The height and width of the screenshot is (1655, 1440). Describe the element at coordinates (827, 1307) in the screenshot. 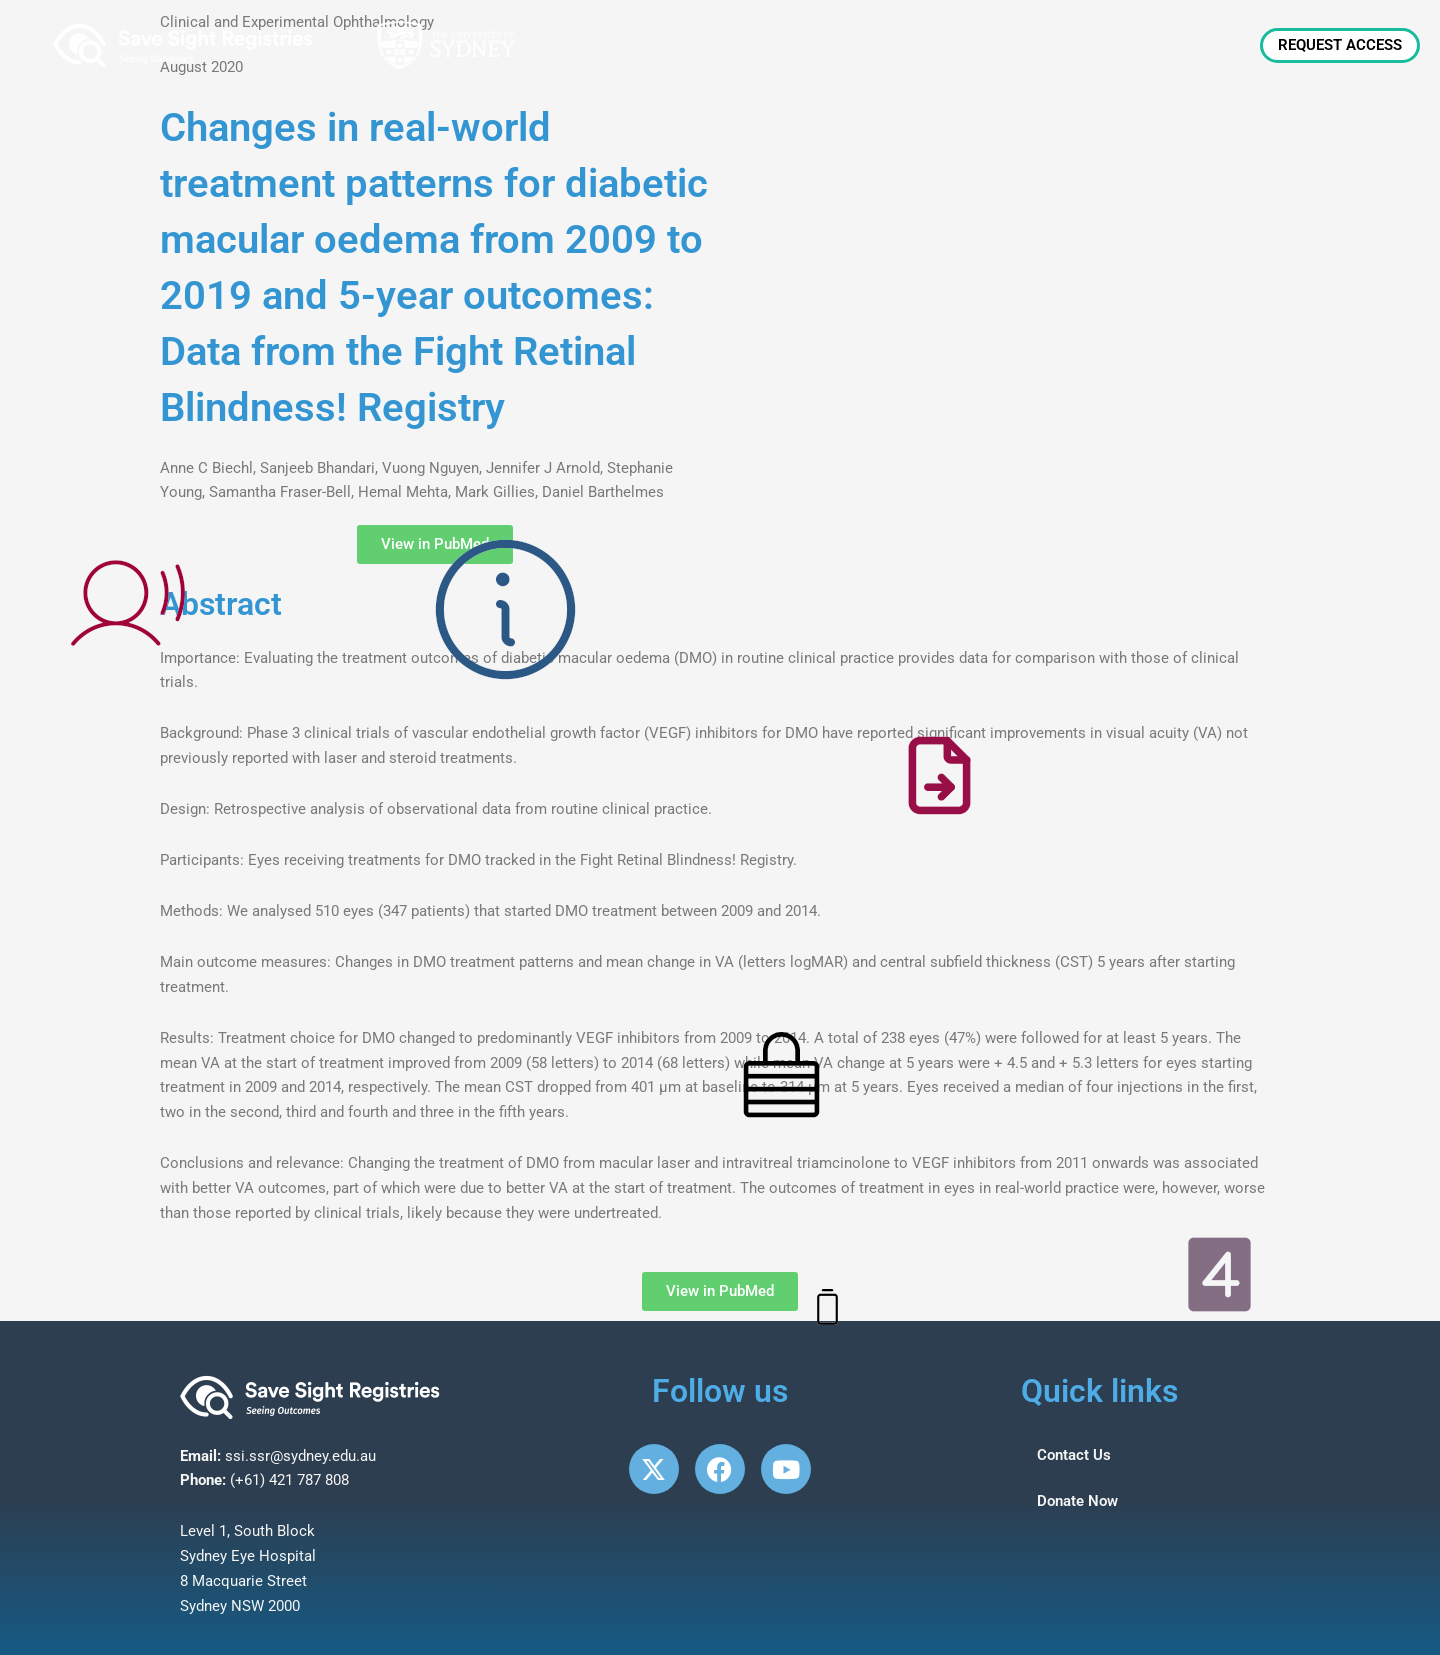

I see `indicates empty or depleted battery` at that location.